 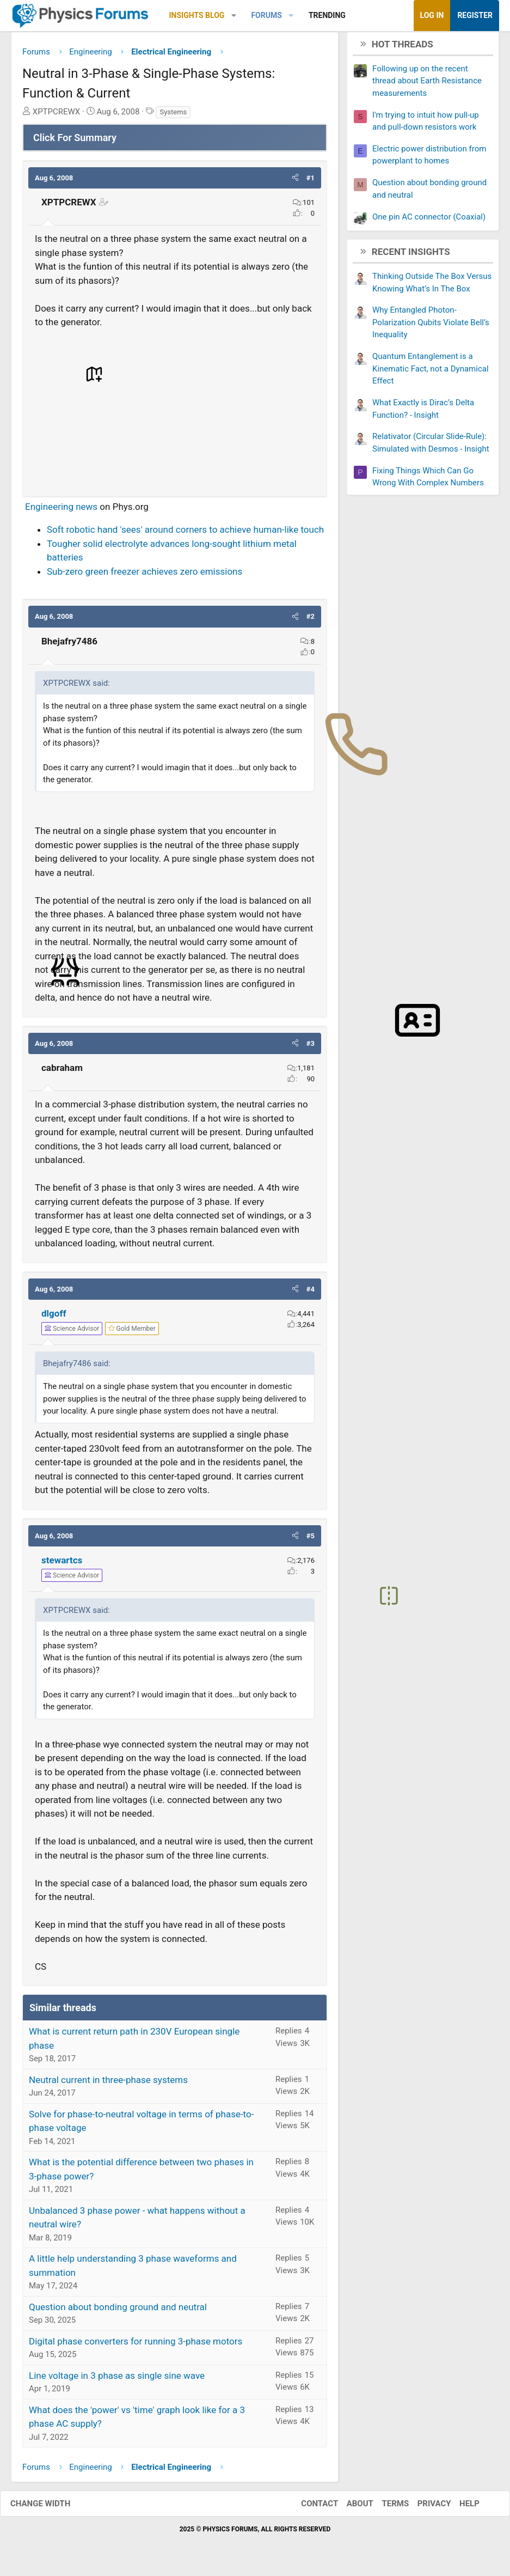 What do you see at coordinates (94, 374) in the screenshot?
I see `add a new location to the map` at bounding box center [94, 374].